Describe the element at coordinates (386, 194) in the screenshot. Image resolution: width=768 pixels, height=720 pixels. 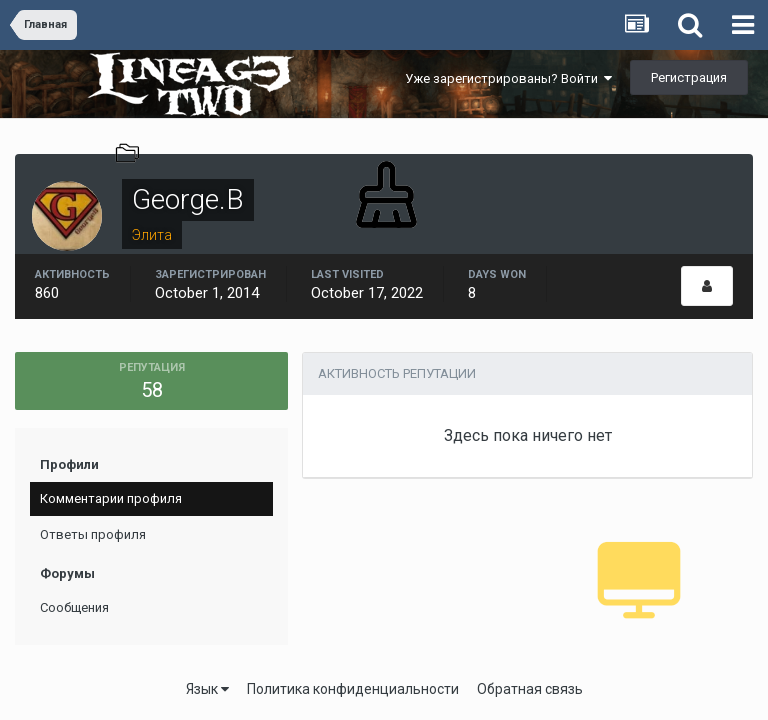
I see `clear cache or temporary files` at that location.